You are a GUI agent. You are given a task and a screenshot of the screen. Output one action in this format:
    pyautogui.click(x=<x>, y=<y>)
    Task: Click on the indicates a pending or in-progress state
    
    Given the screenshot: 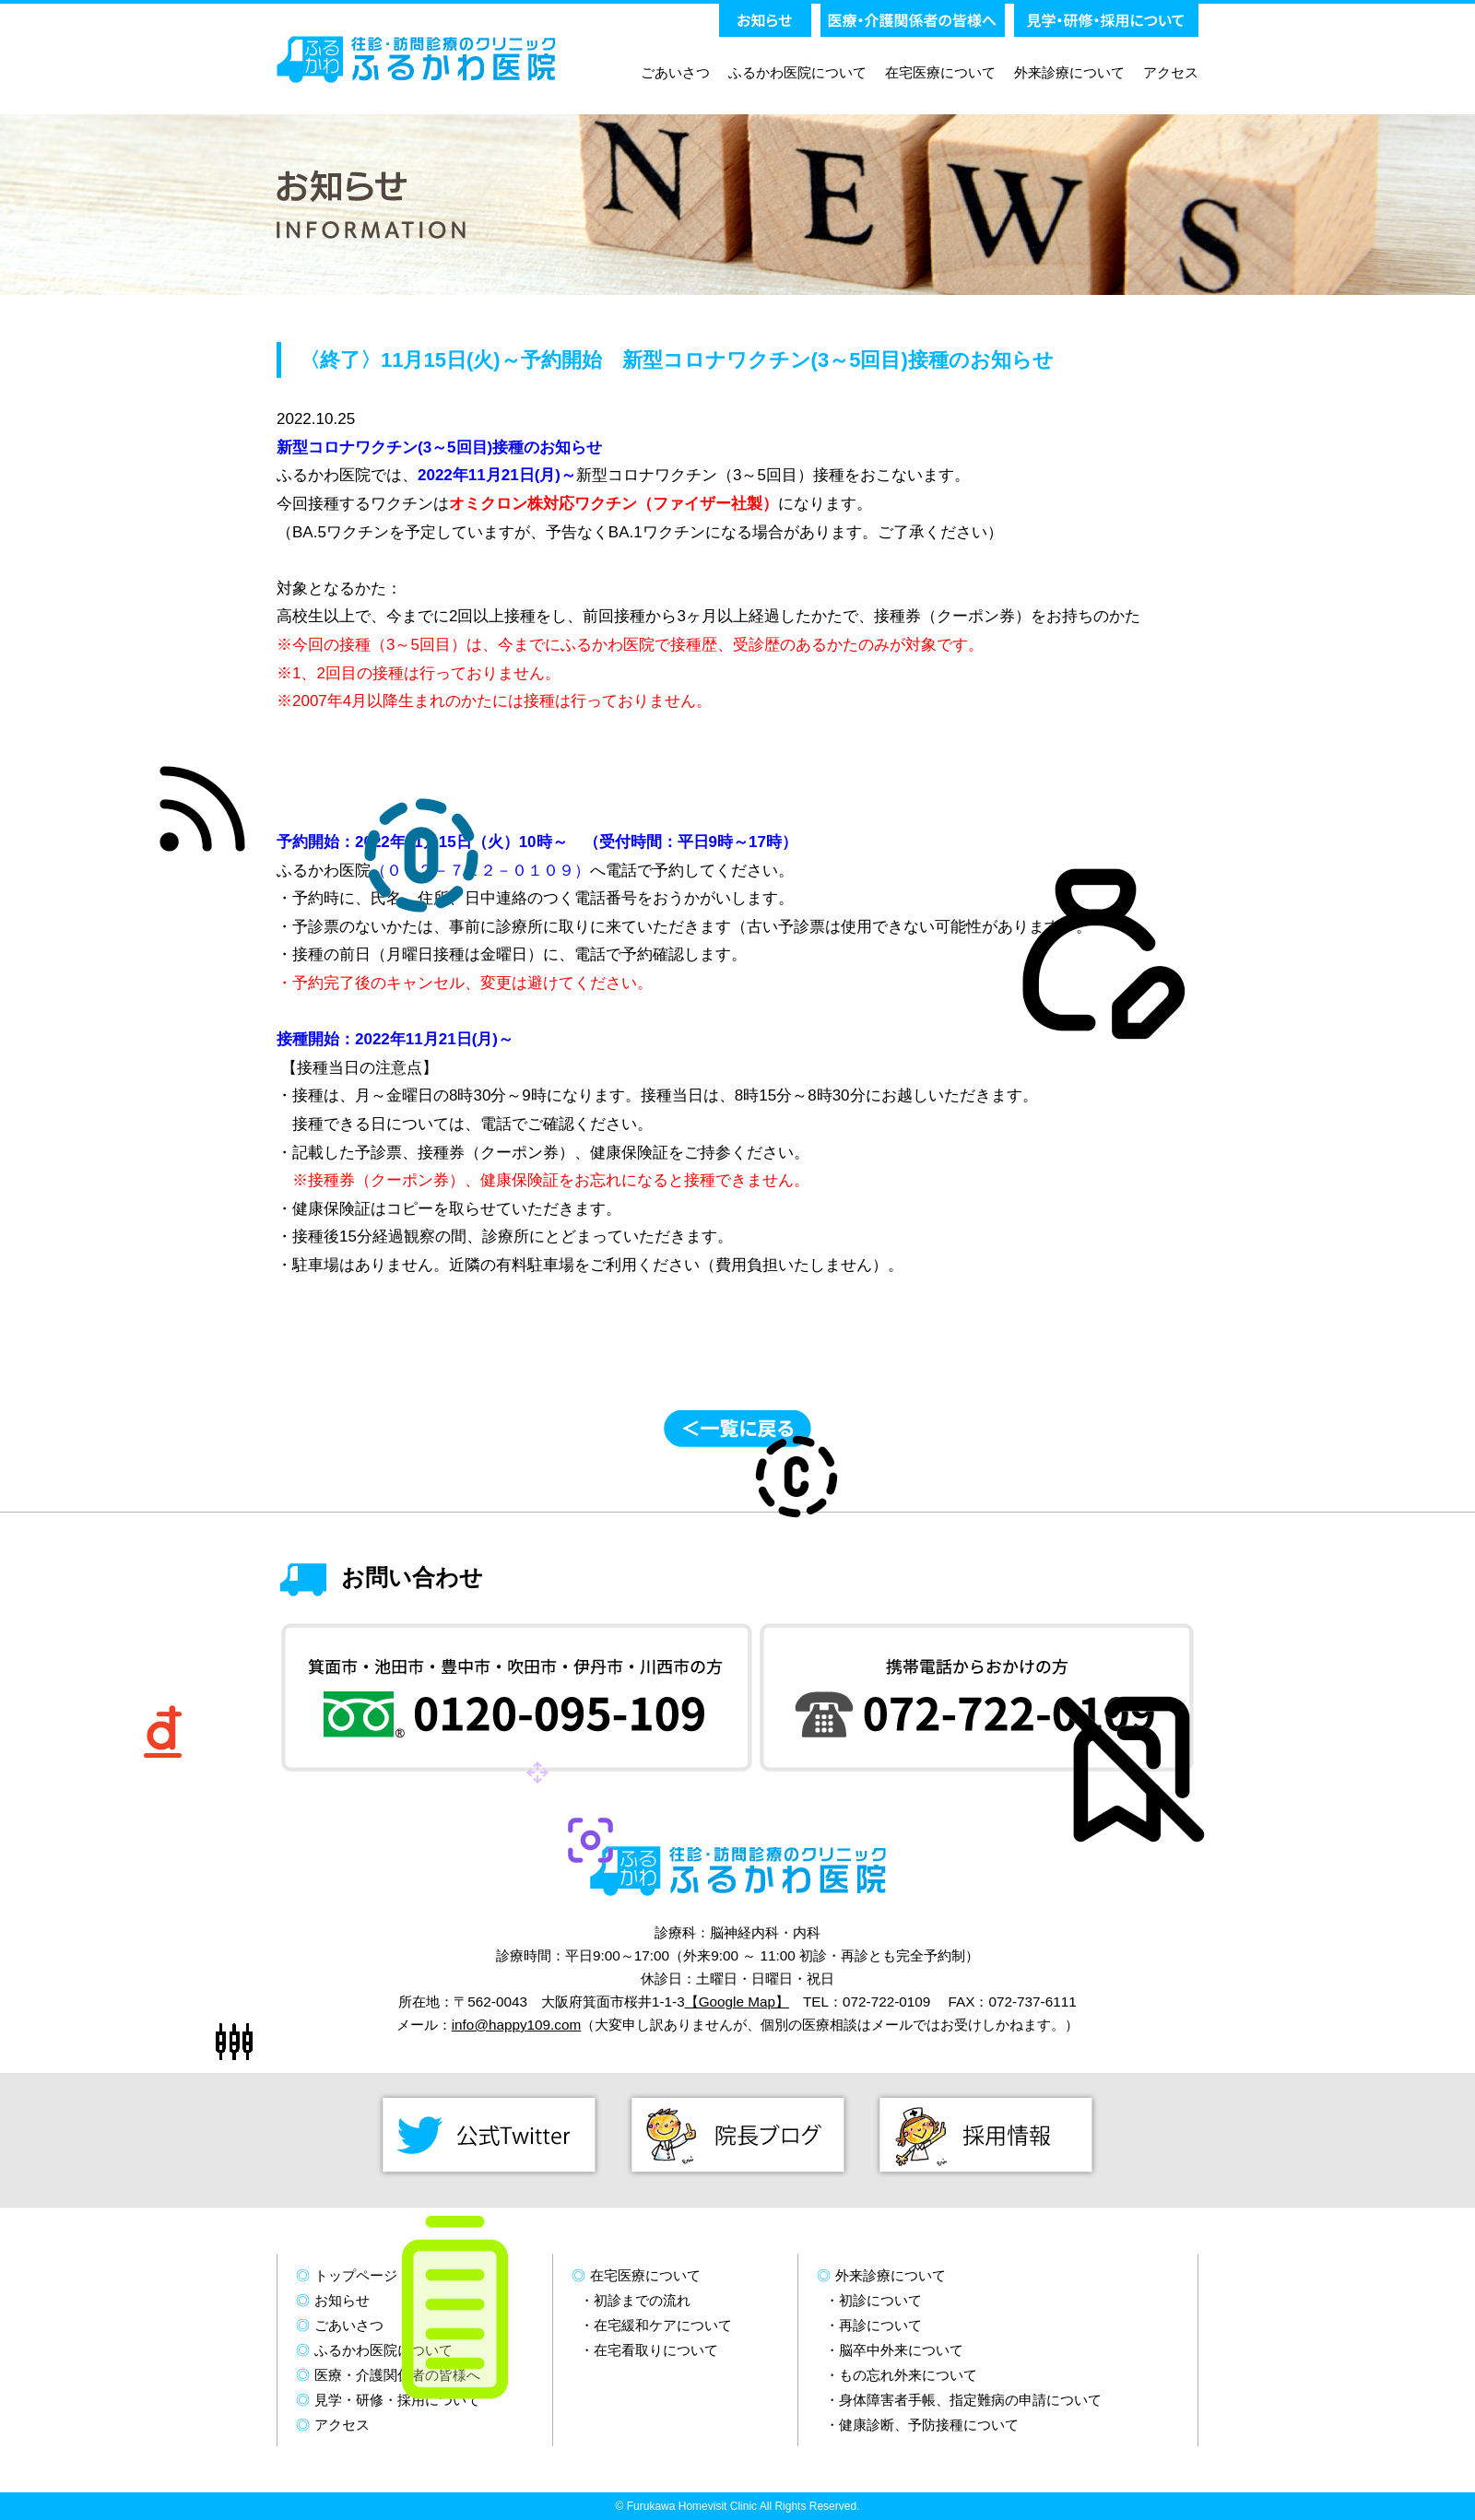 What is the action you would take?
    pyautogui.click(x=421, y=855)
    